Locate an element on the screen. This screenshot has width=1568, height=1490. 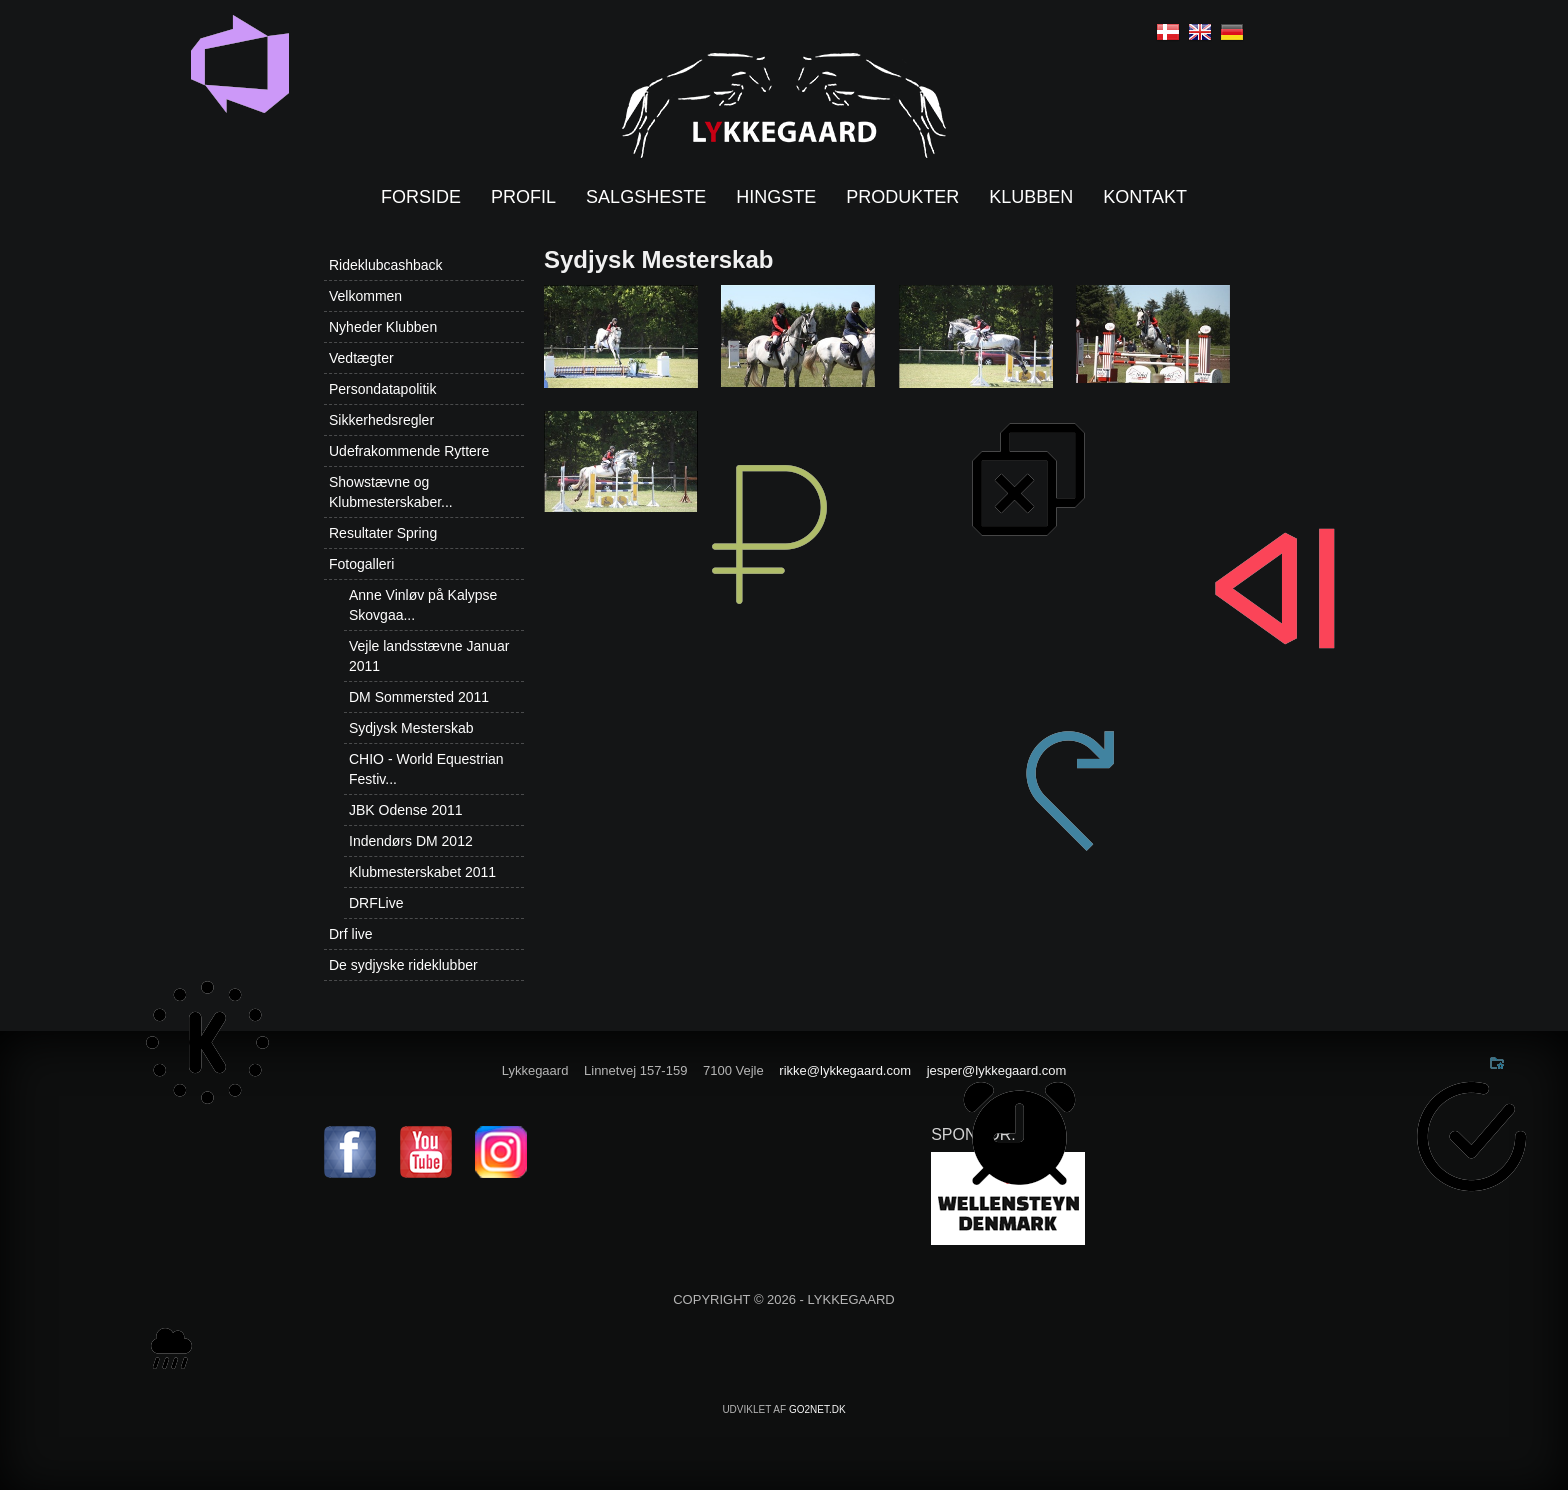
task completed successfully is located at coordinates (1471, 1136).